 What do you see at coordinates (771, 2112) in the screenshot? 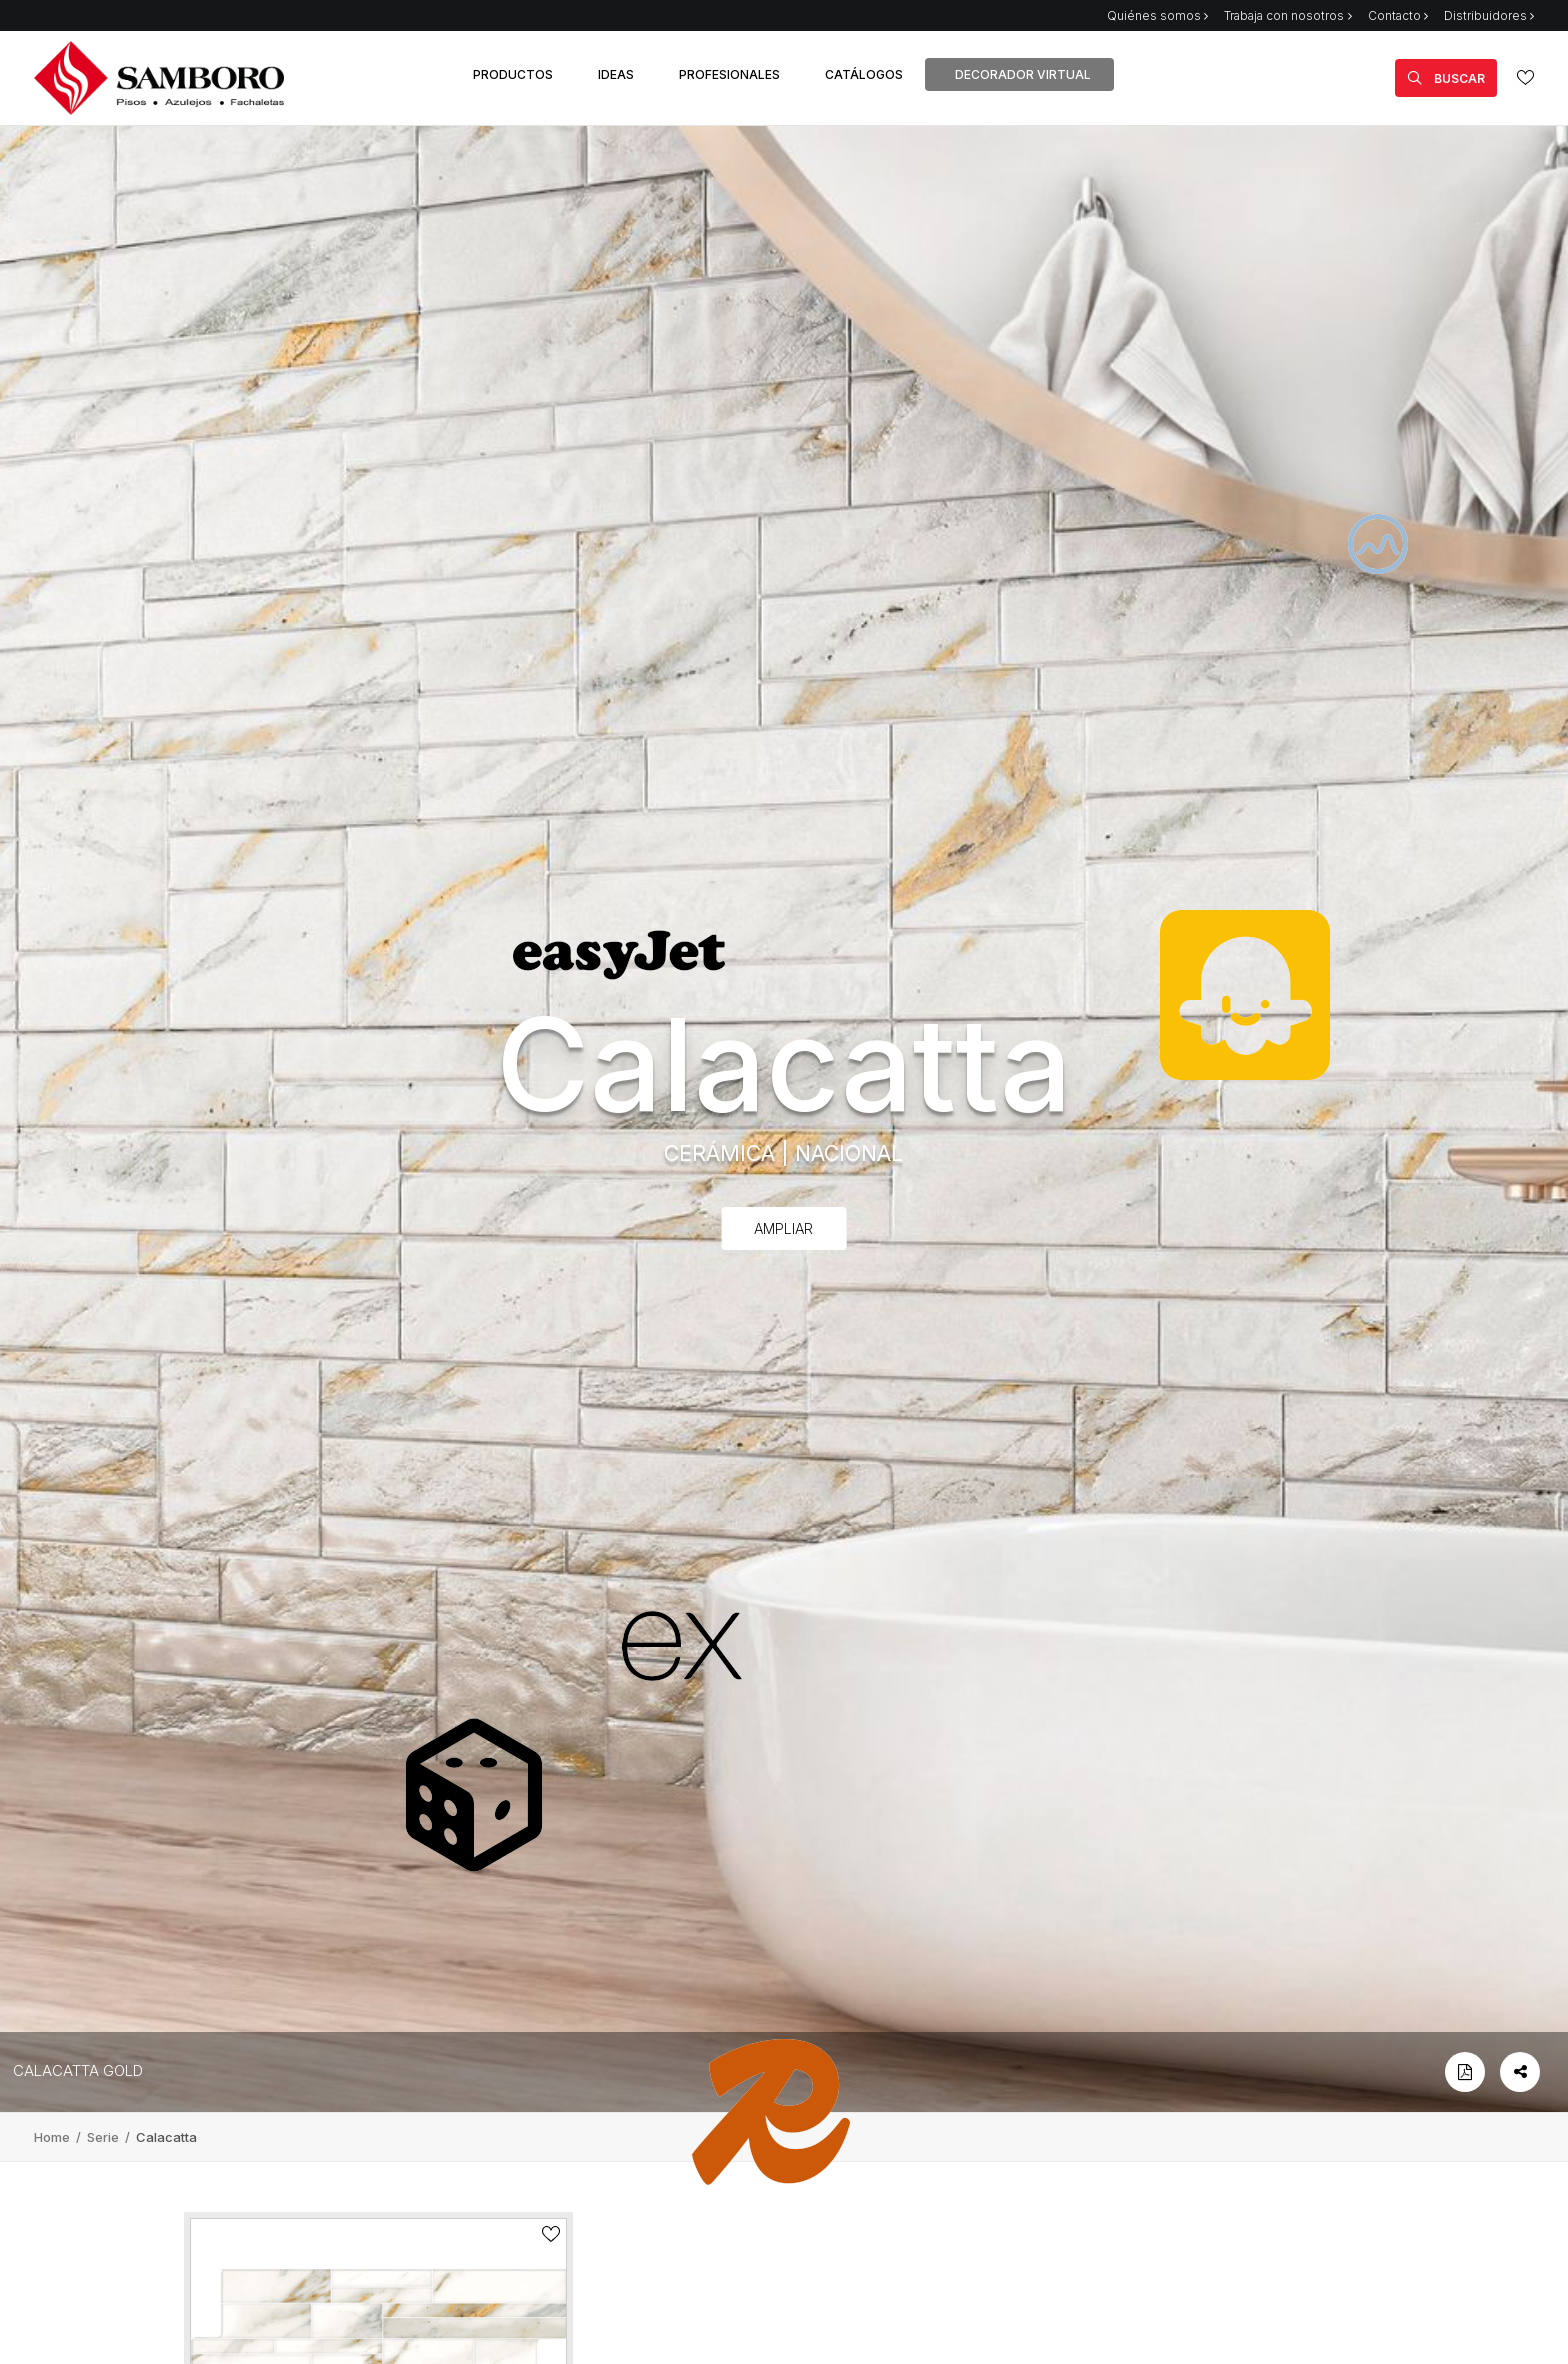
I see `Redis database service logo` at bounding box center [771, 2112].